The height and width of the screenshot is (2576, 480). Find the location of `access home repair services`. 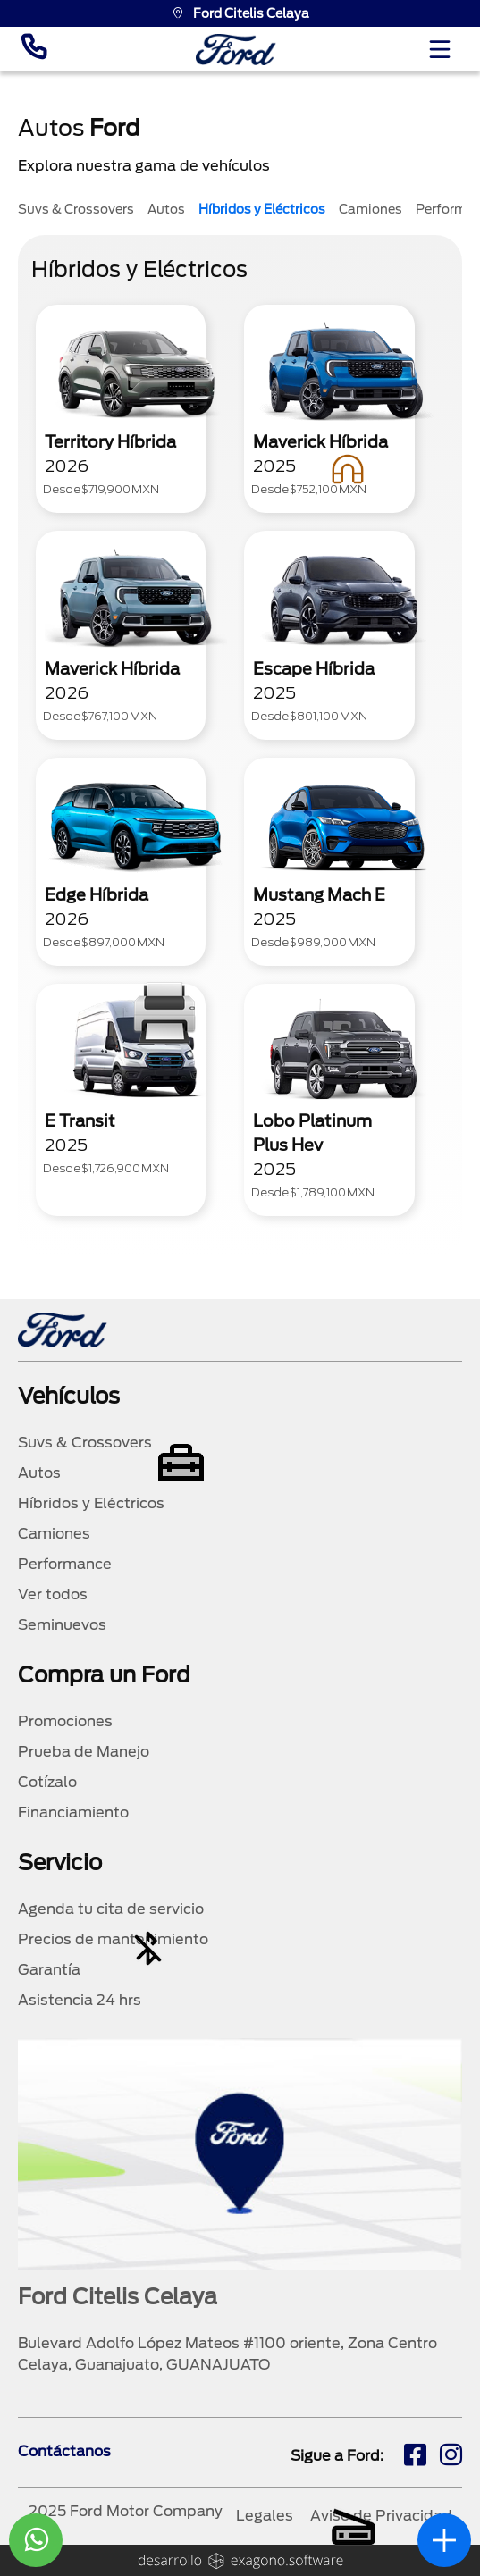

access home repair services is located at coordinates (181, 1462).